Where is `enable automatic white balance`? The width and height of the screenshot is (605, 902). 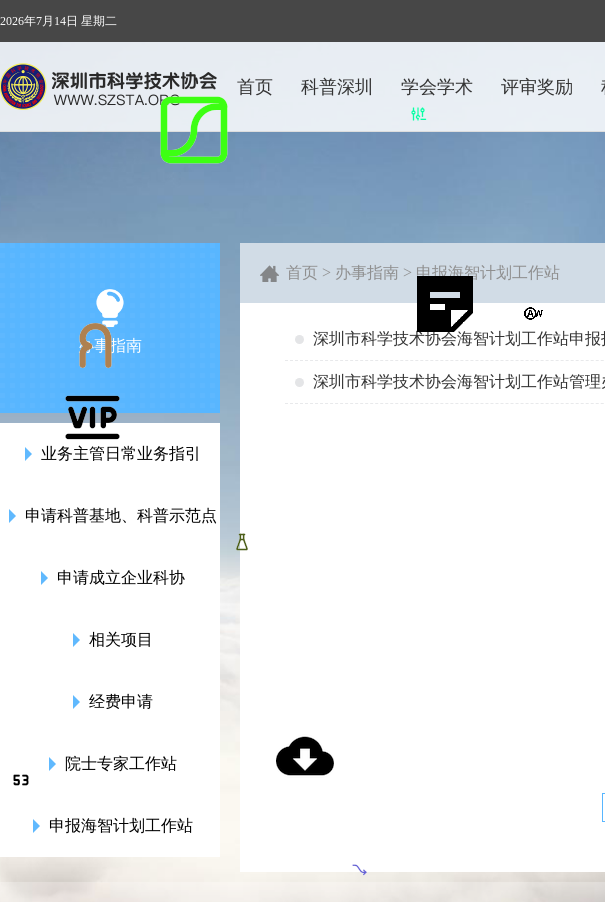 enable automatic white balance is located at coordinates (533, 313).